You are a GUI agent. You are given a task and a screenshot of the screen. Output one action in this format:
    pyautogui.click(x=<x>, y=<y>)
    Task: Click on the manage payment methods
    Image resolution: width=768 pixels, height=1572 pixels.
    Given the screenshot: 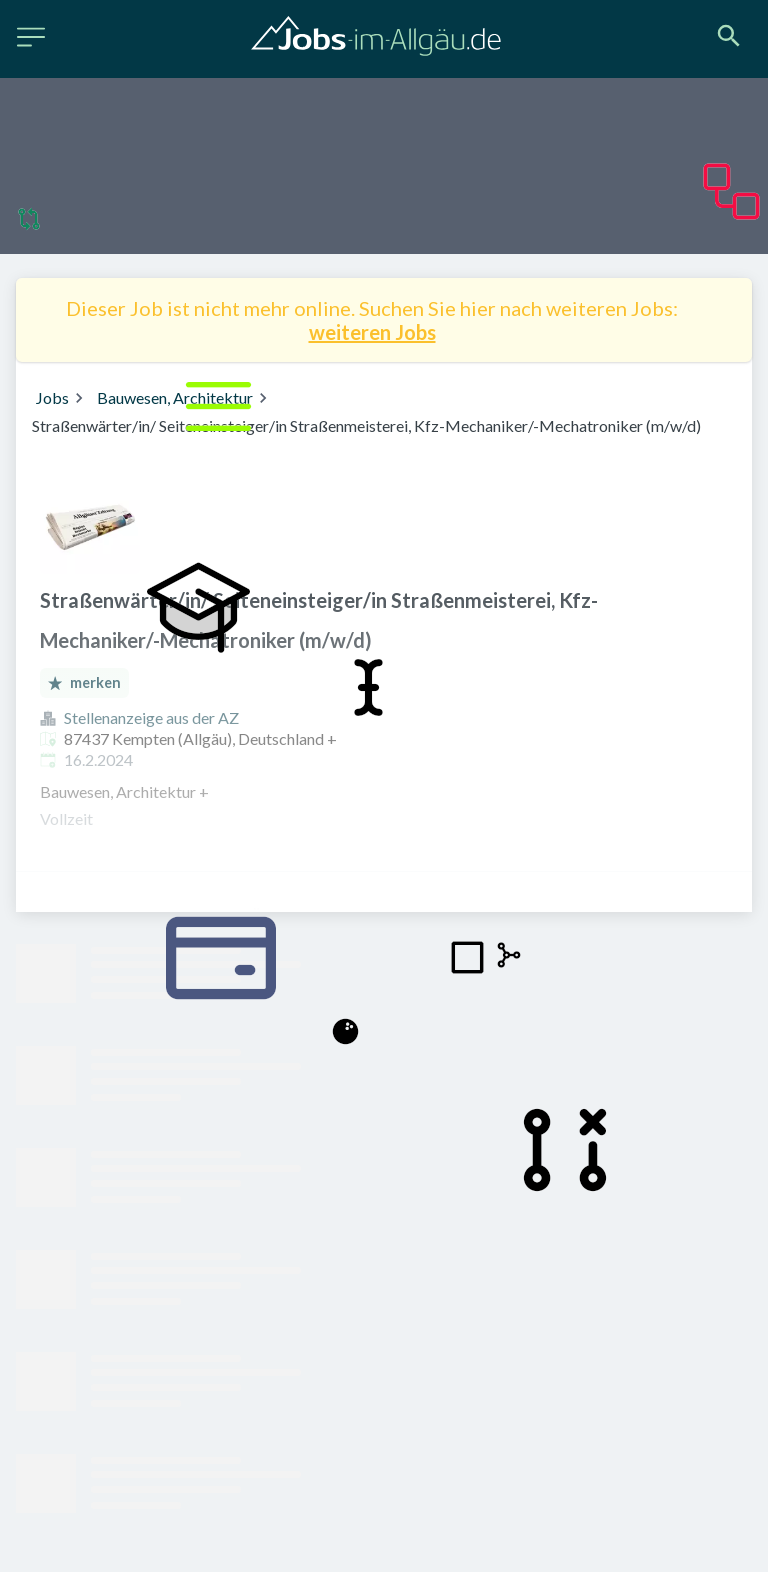 What is the action you would take?
    pyautogui.click(x=221, y=958)
    